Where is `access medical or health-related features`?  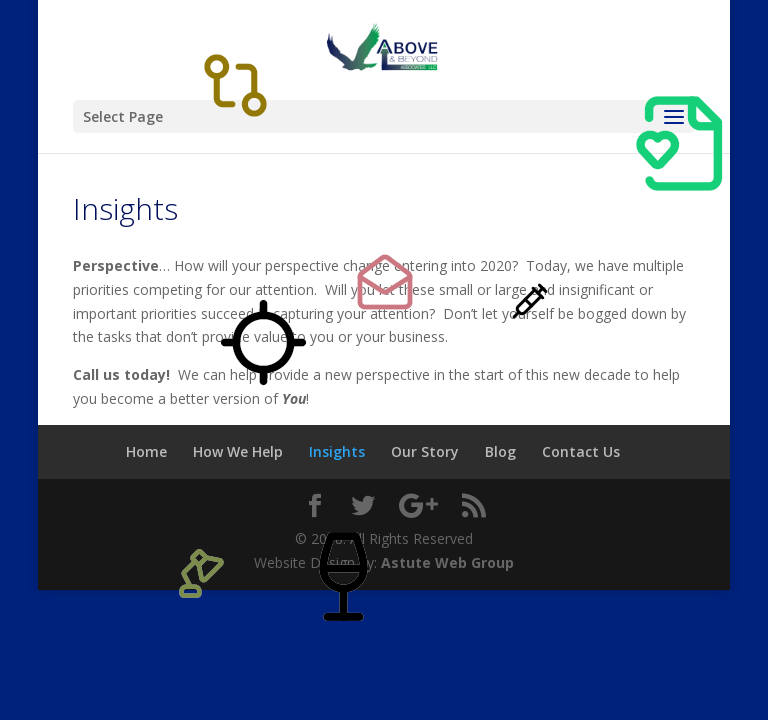
access medical or health-related features is located at coordinates (530, 301).